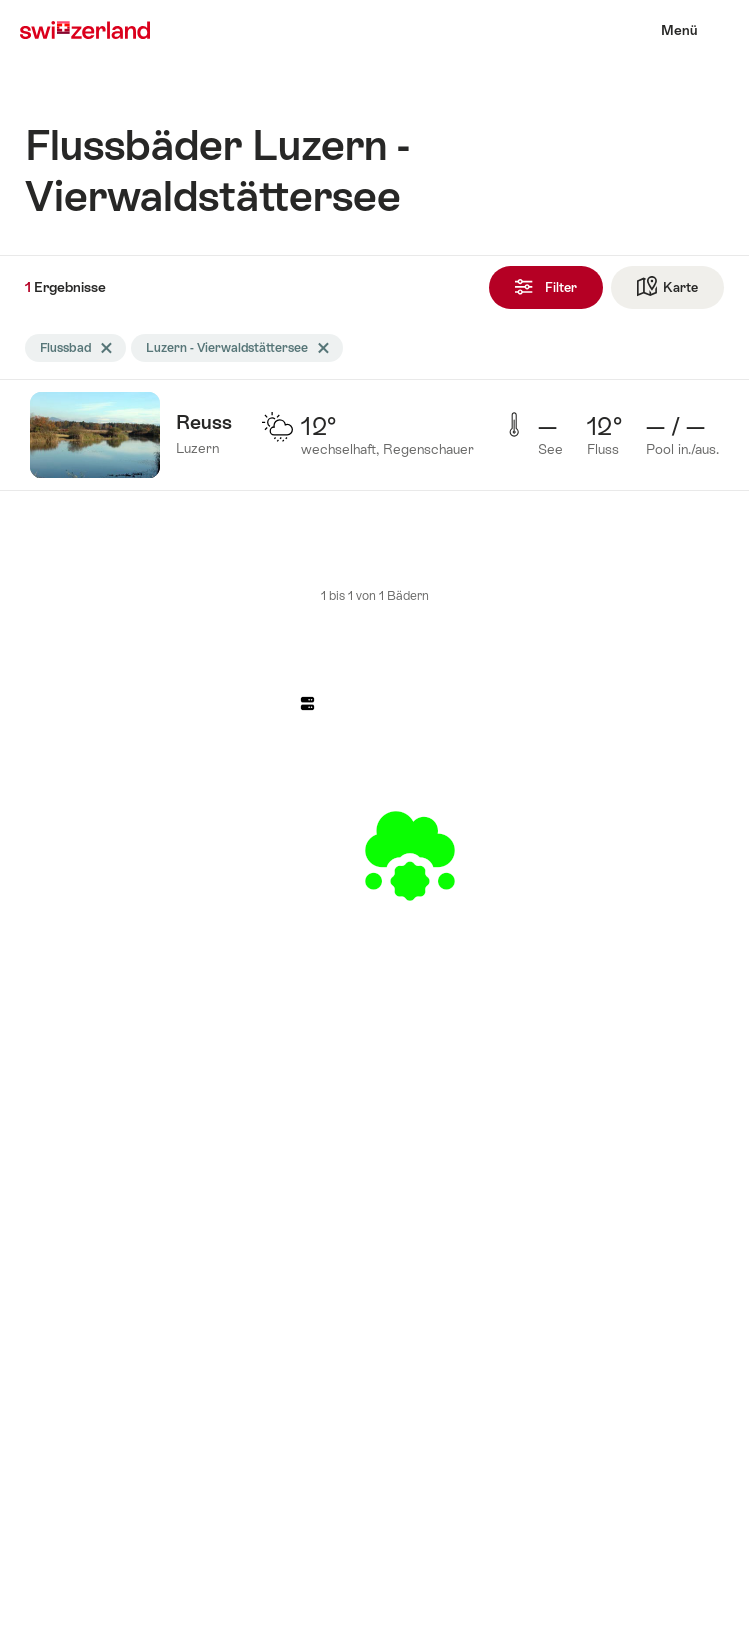 Image resolution: width=749 pixels, height=1652 pixels. What do you see at coordinates (410, 856) in the screenshot?
I see `indicates hail or severe weather conditions` at bounding box center [410, 856].